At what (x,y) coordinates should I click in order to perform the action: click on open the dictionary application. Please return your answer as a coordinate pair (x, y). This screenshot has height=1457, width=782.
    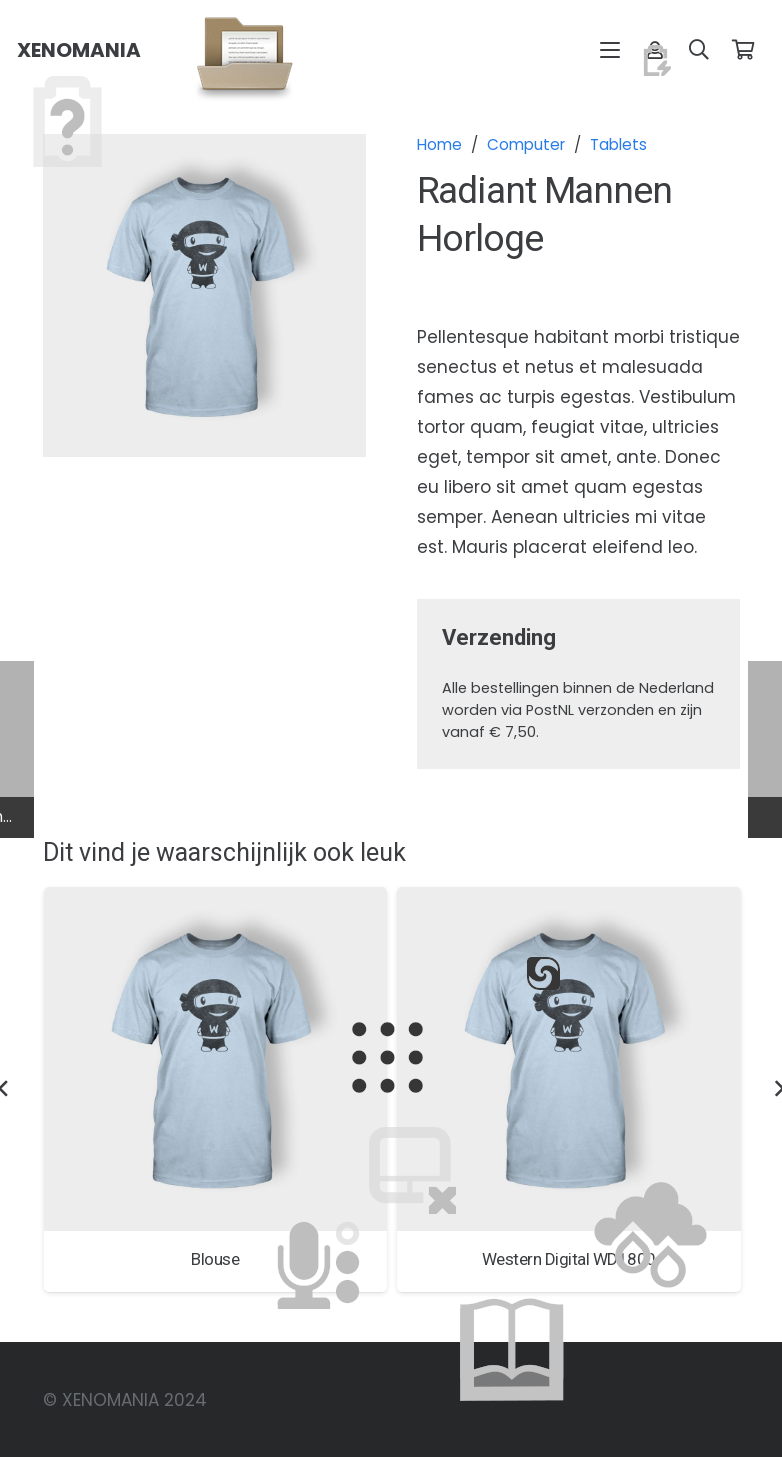
    Looking at the image, I should click on (515, 1346).